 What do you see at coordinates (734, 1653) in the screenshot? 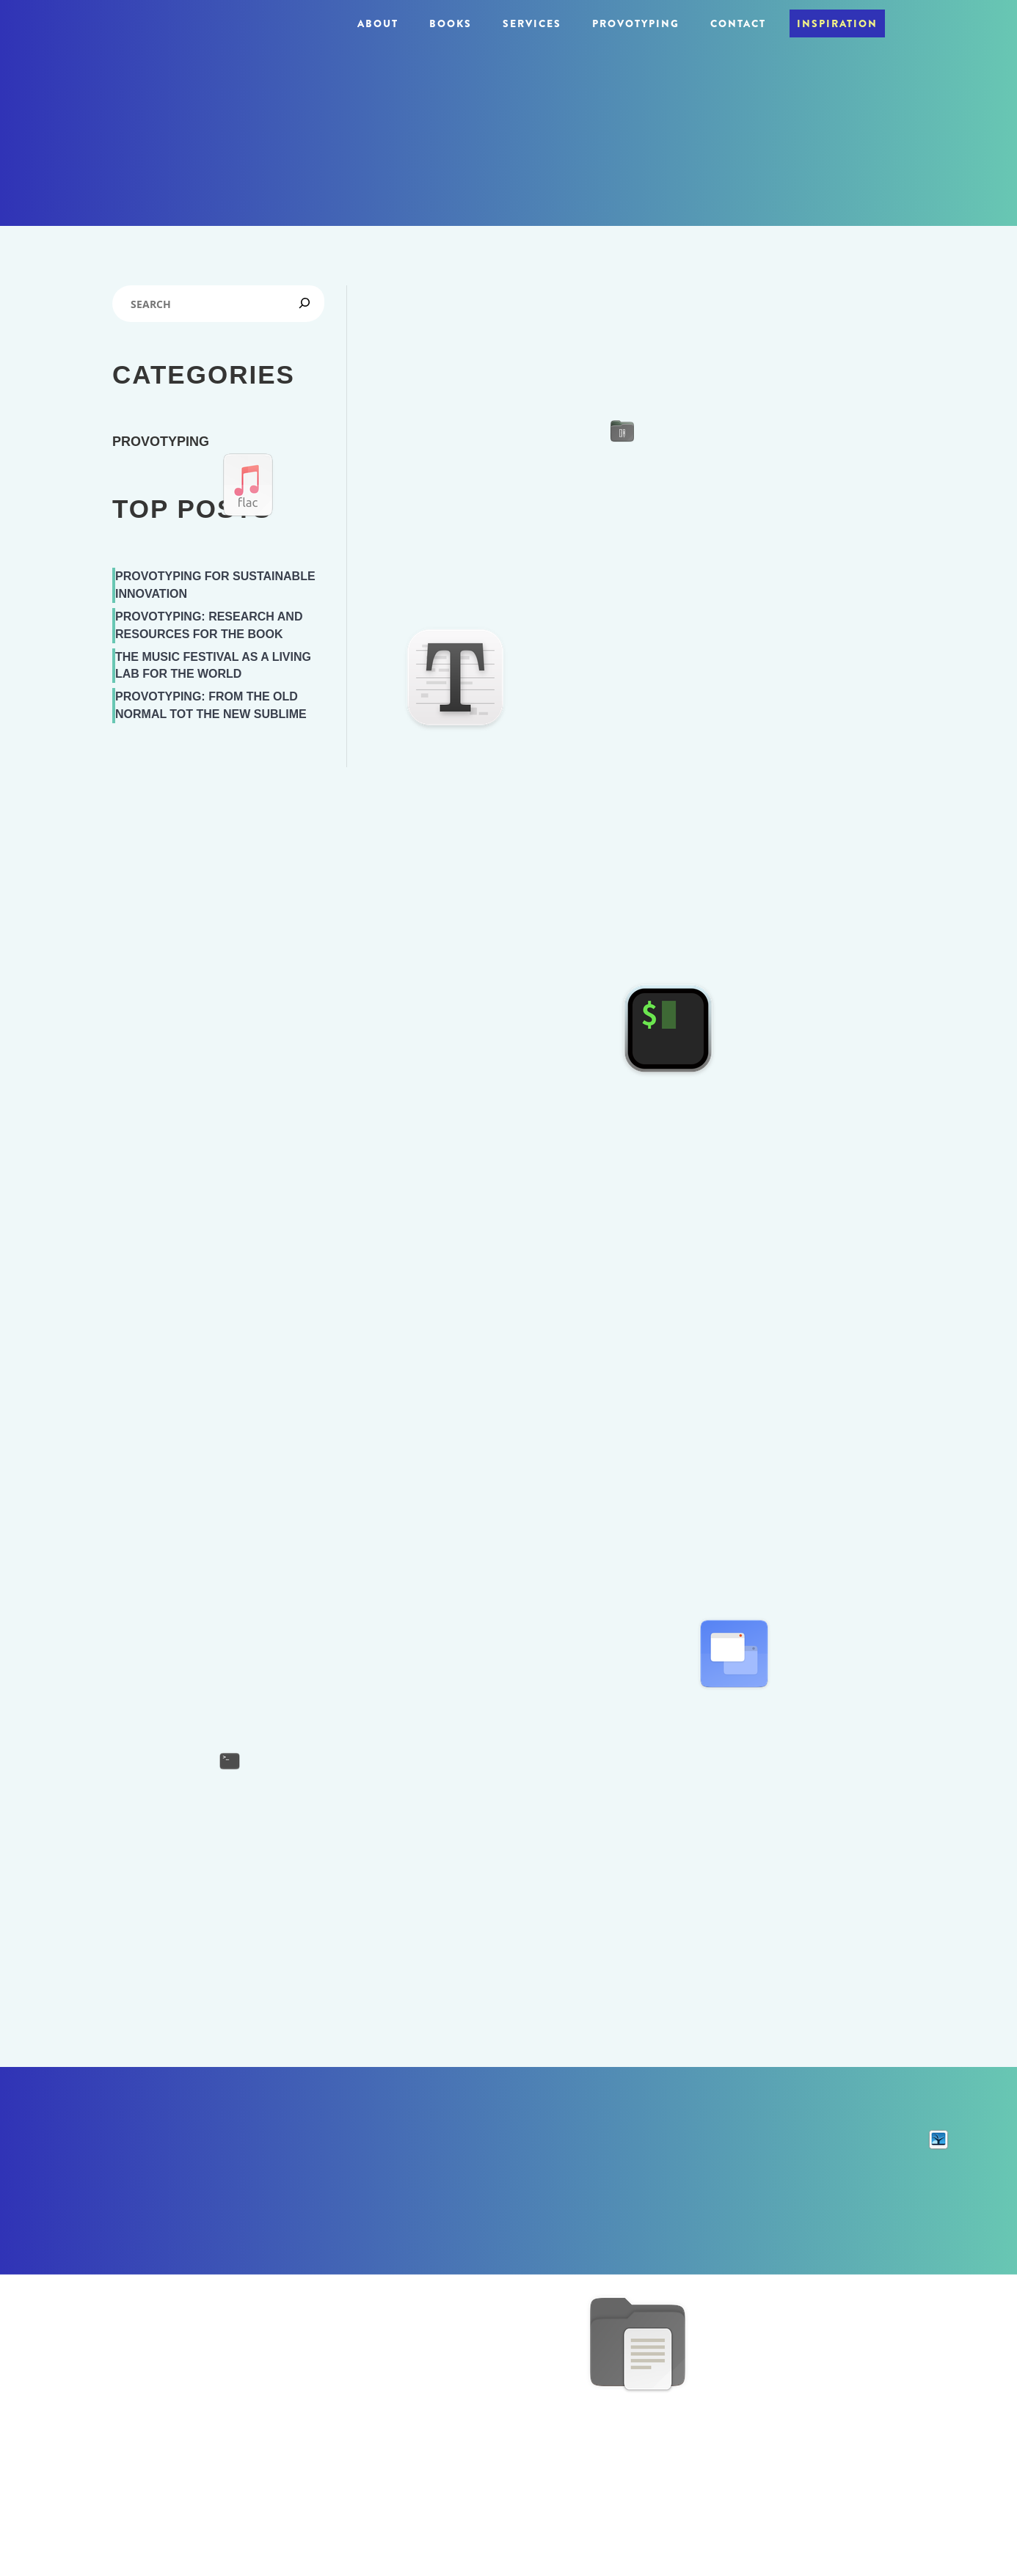
I see `manage startup applications and session settings` at bounding box center [734, 1653].